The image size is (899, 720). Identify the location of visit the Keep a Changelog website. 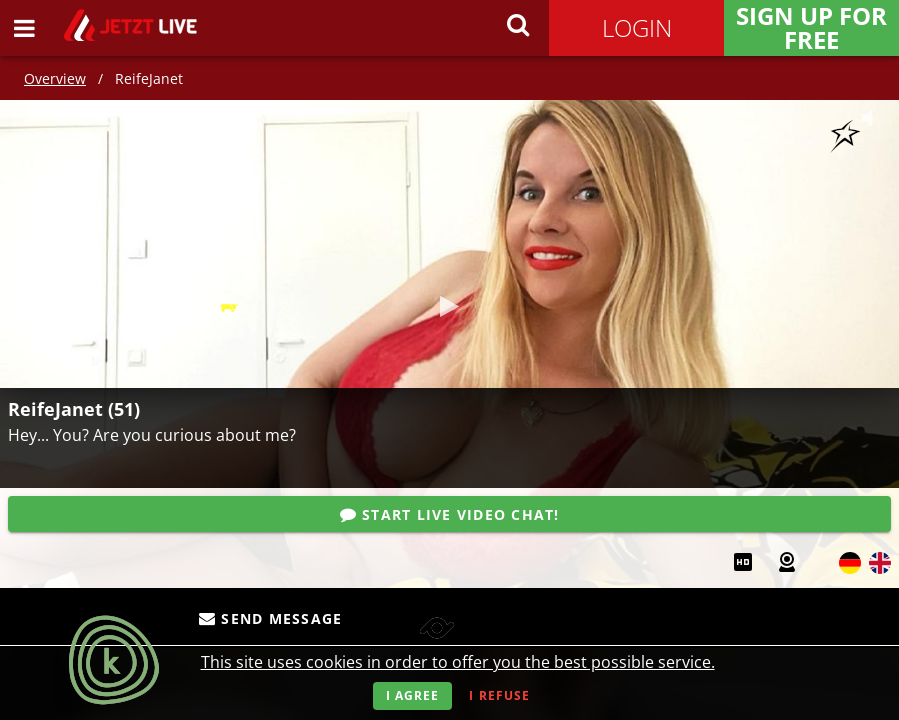
(114, 660).